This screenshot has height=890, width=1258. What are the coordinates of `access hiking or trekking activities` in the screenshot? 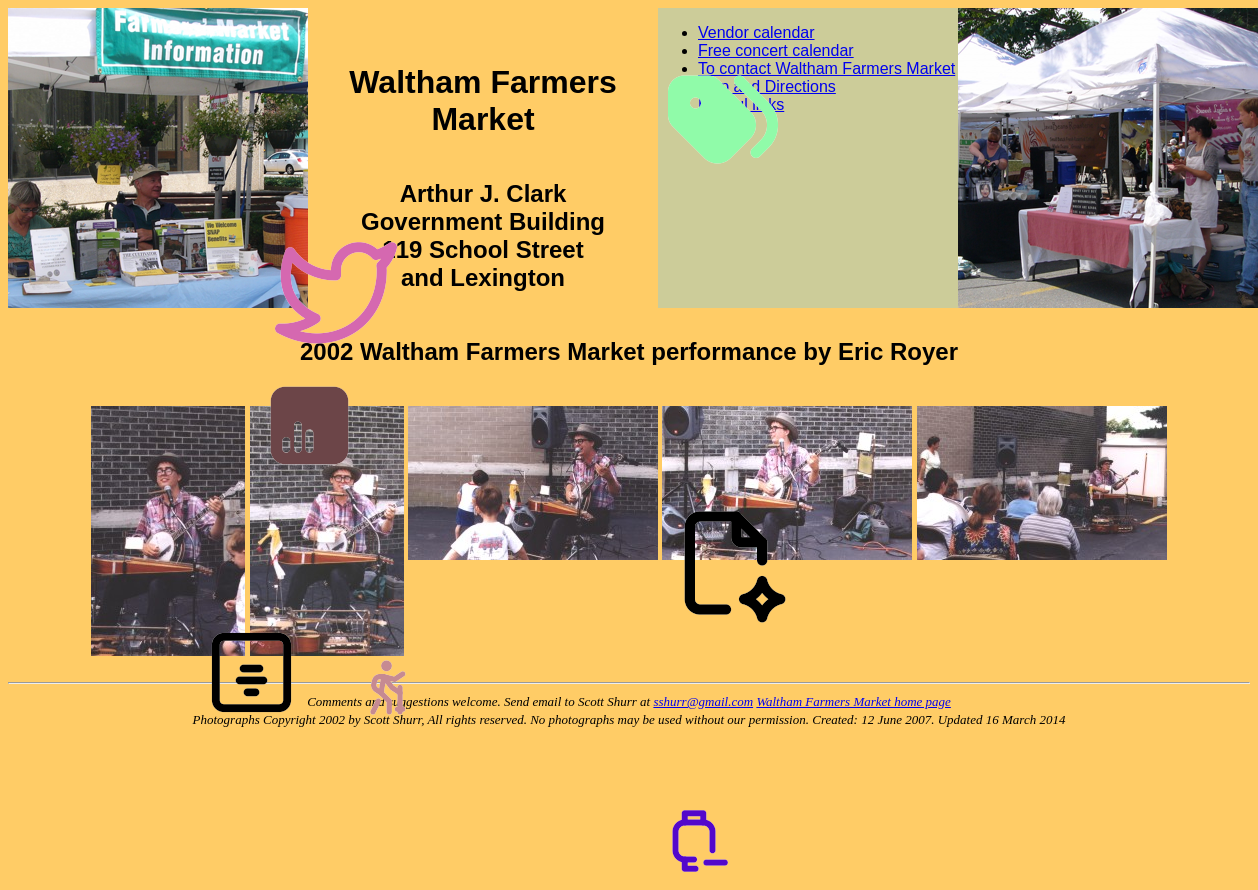 It's located at (386, 687).